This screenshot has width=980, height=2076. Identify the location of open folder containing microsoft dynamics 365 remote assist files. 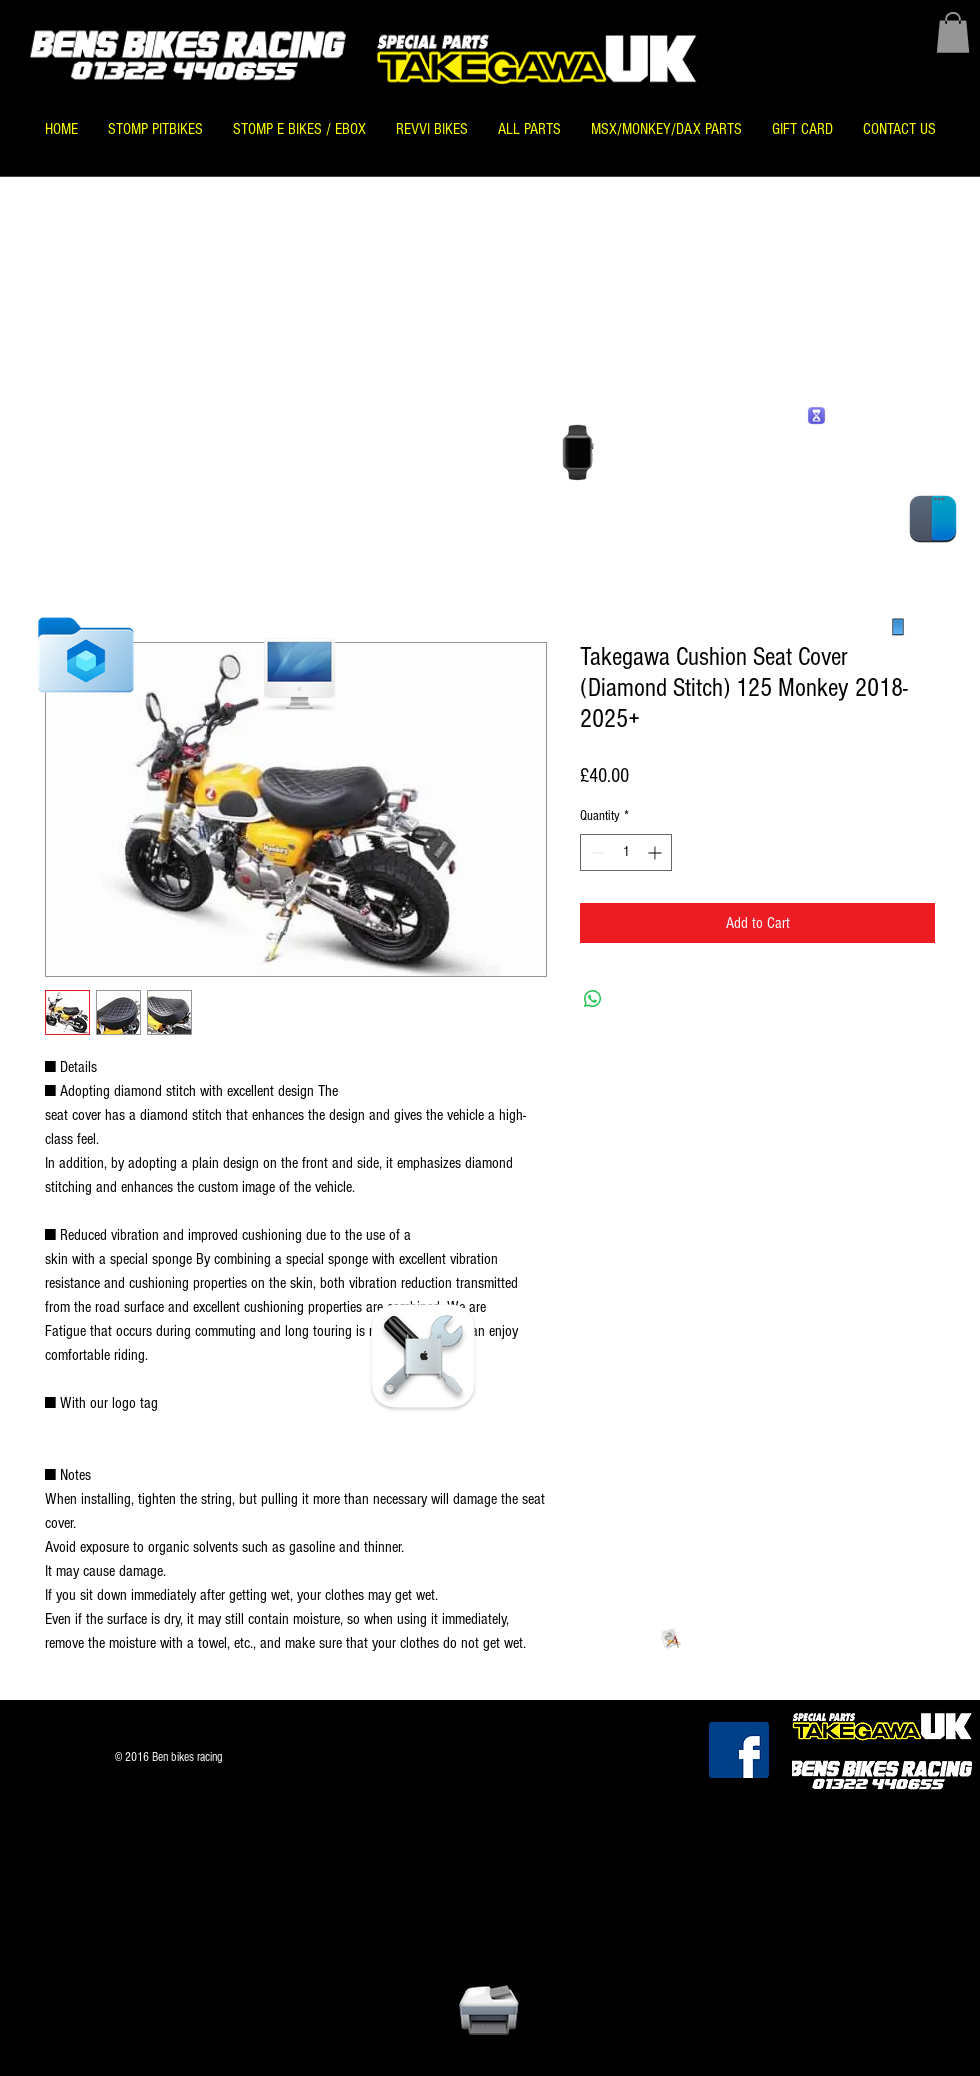
(85, 657).